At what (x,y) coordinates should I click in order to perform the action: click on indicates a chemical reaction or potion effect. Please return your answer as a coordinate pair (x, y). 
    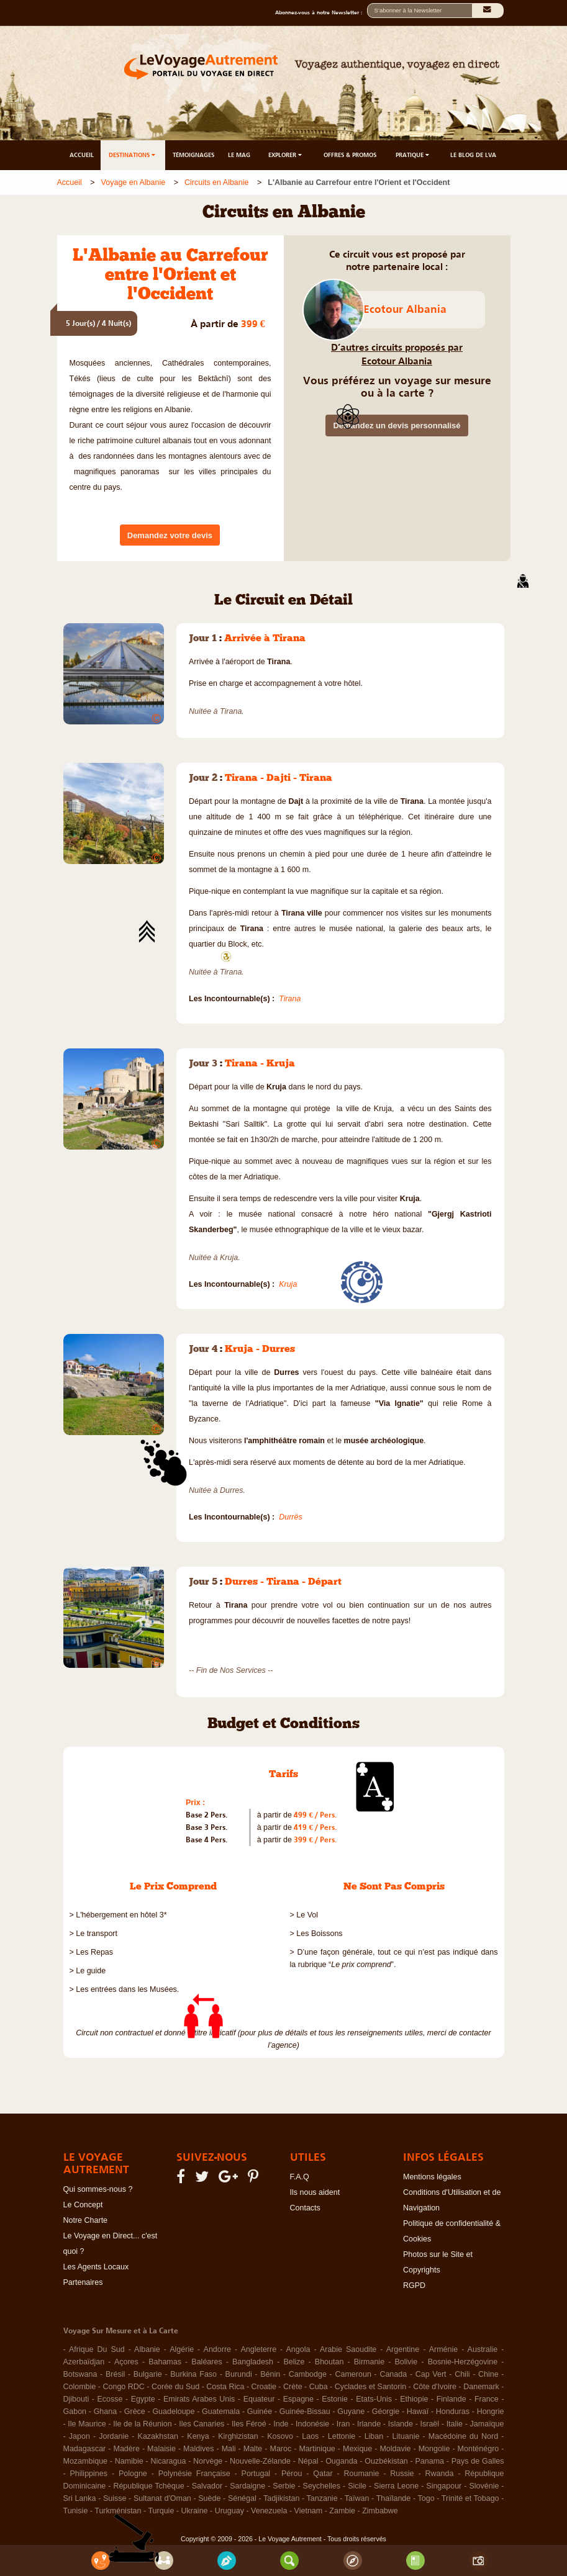
    Looking at the image, I should click on (163, 1462).